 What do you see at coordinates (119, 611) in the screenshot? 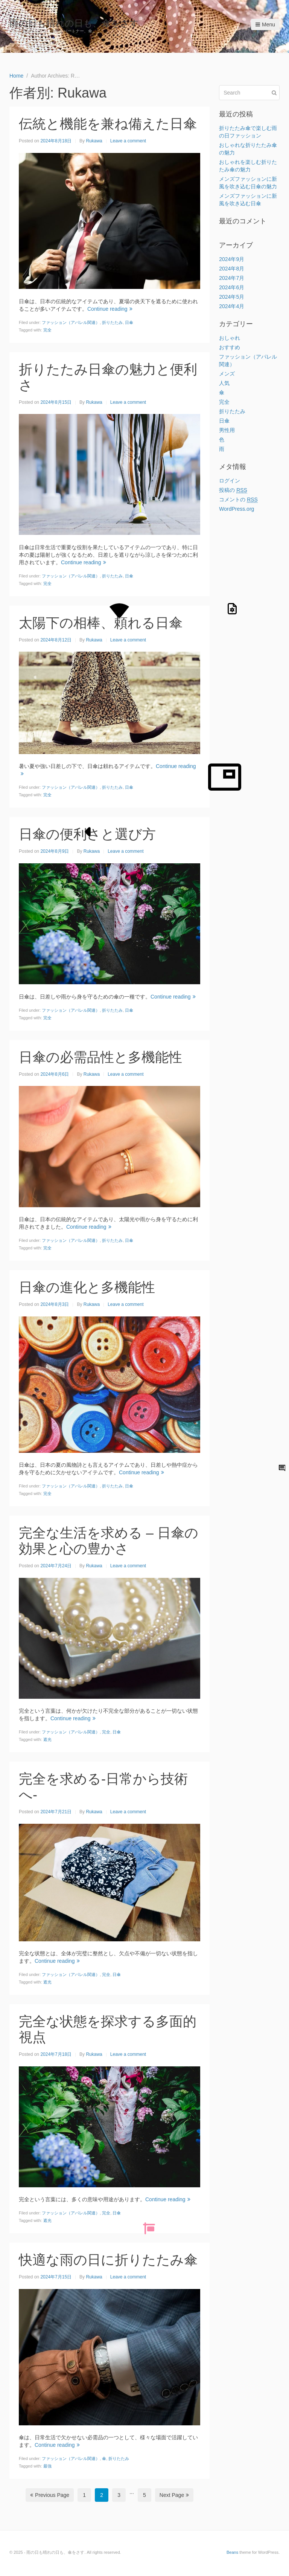
I see `indicates full wifi signal strength` at bounding box center [119, 611].